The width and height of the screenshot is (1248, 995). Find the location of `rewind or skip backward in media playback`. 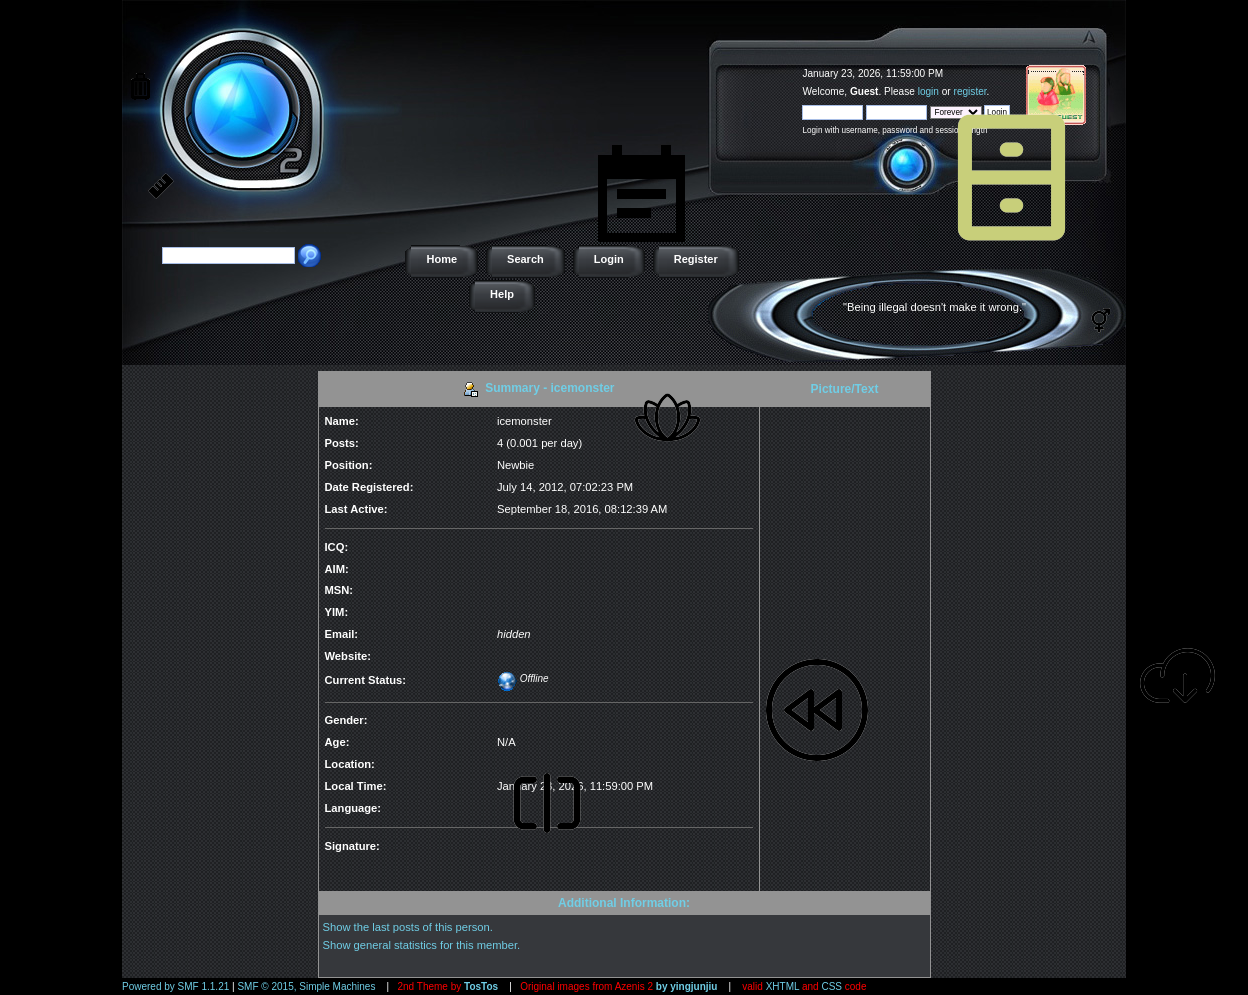

rewind or skip backward in media playback is located at coordinates (817, 710).